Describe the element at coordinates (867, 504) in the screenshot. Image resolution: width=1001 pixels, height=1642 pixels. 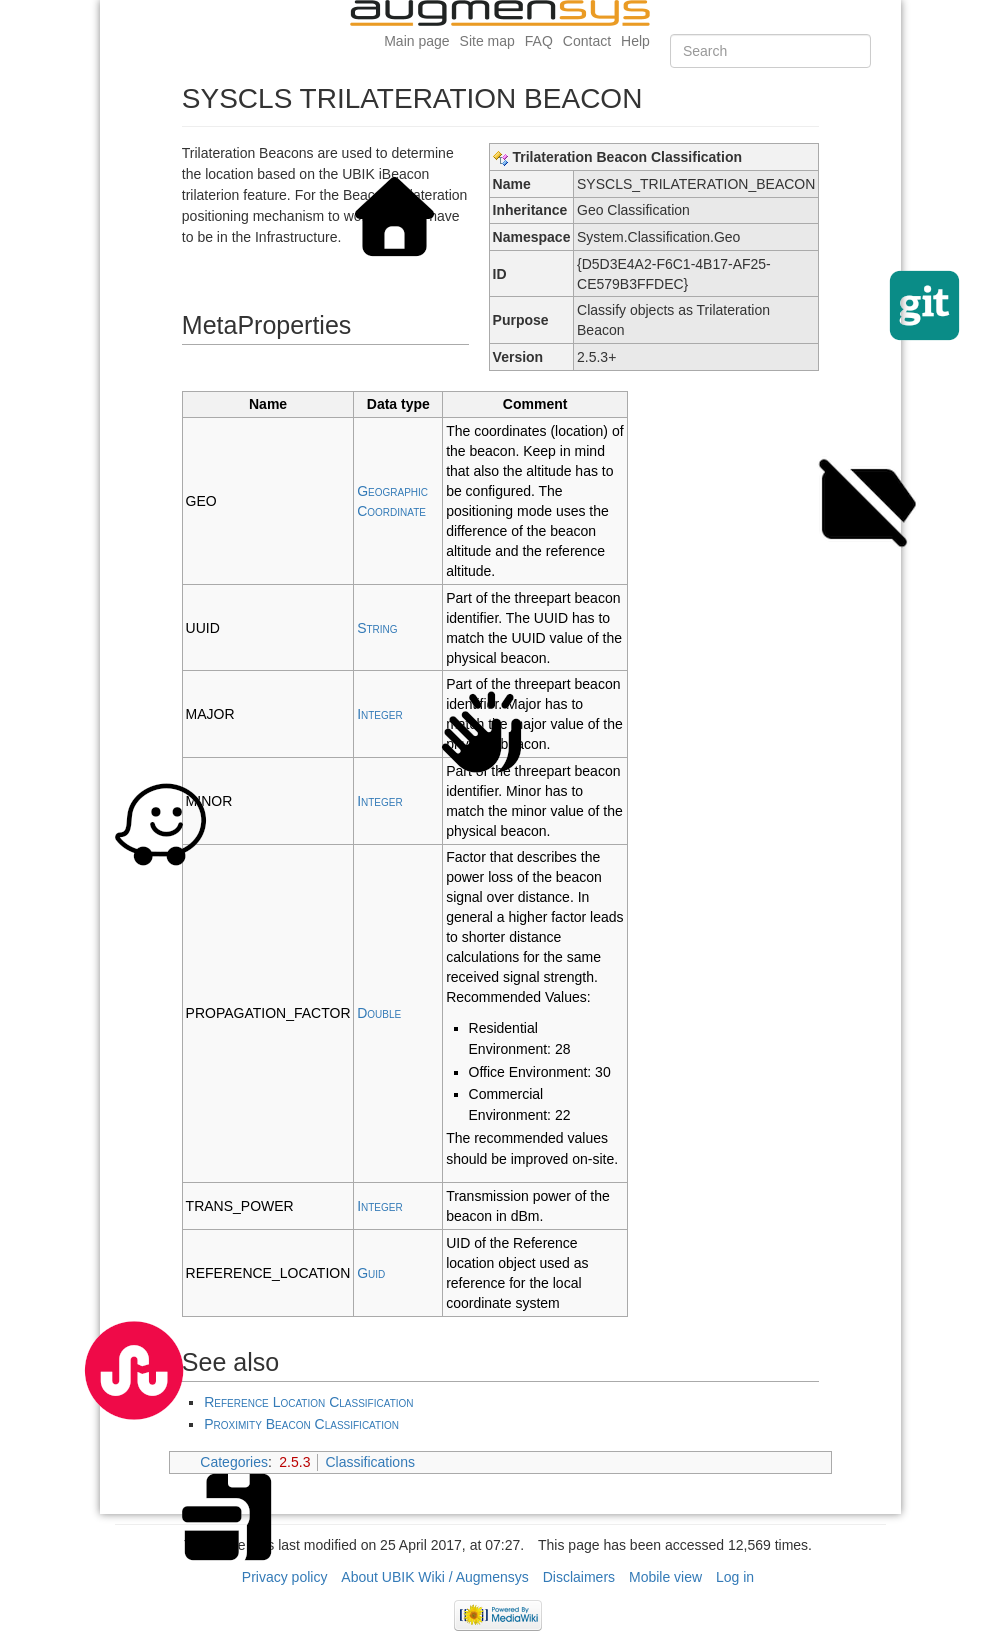
I see `remove a label or tag` at that location.